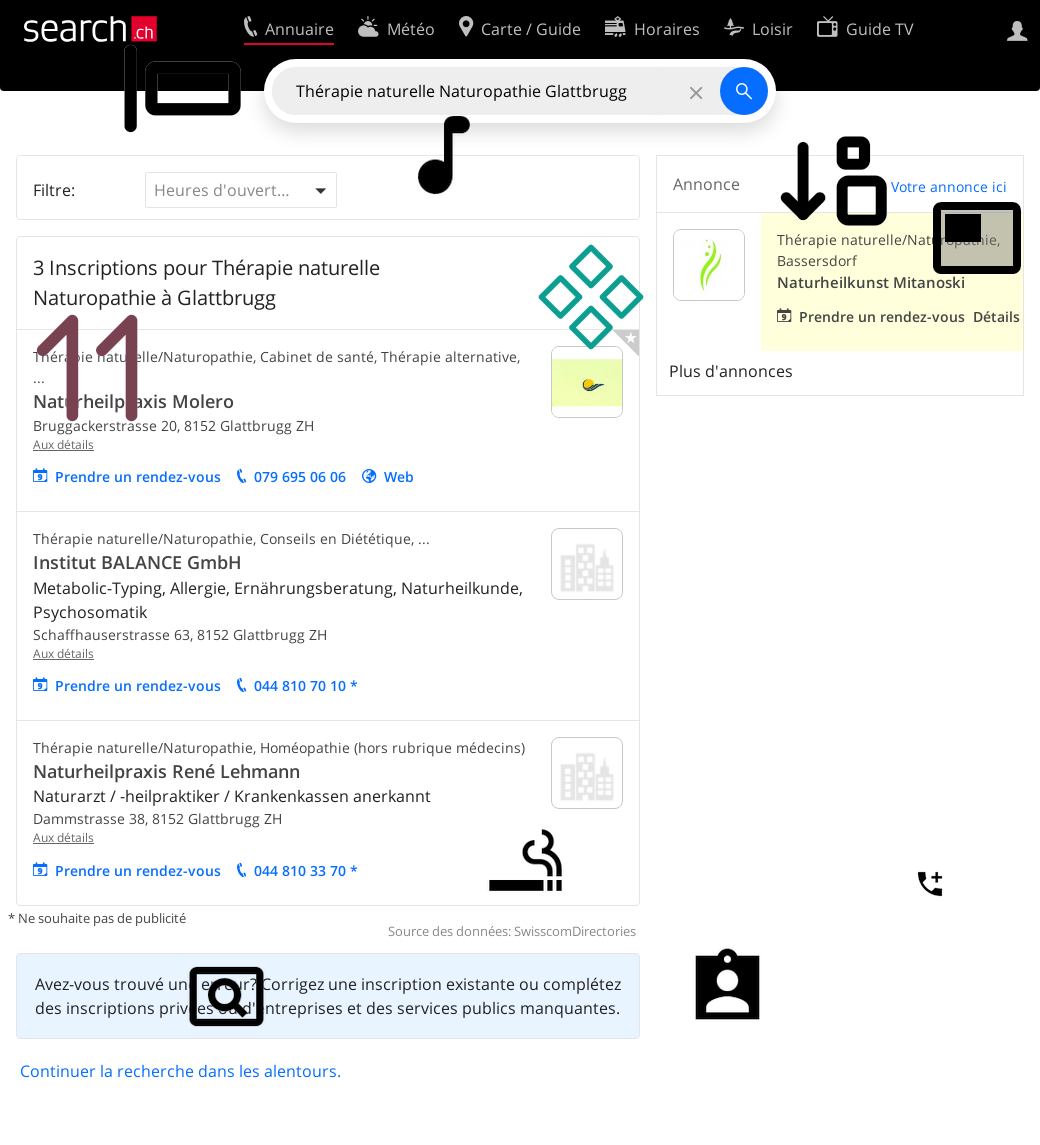 The width and height of the screenshot is (1040, 1145). I want to click on align text or content to the left, so click(180, 88).